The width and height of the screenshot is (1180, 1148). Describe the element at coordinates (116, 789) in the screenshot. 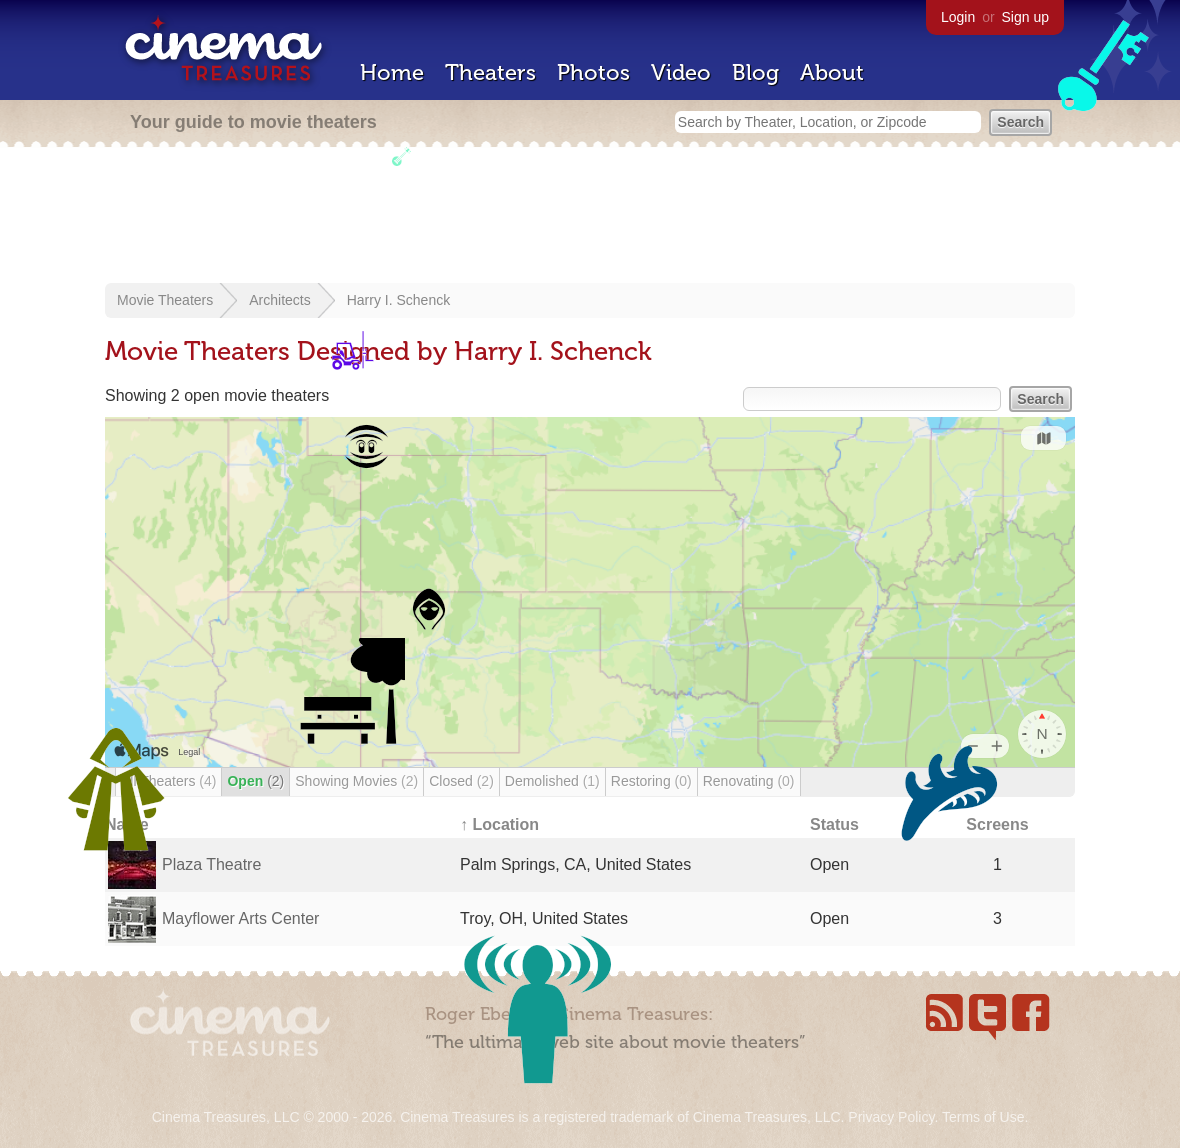

I see `select robe or cloak equipment` at that location.